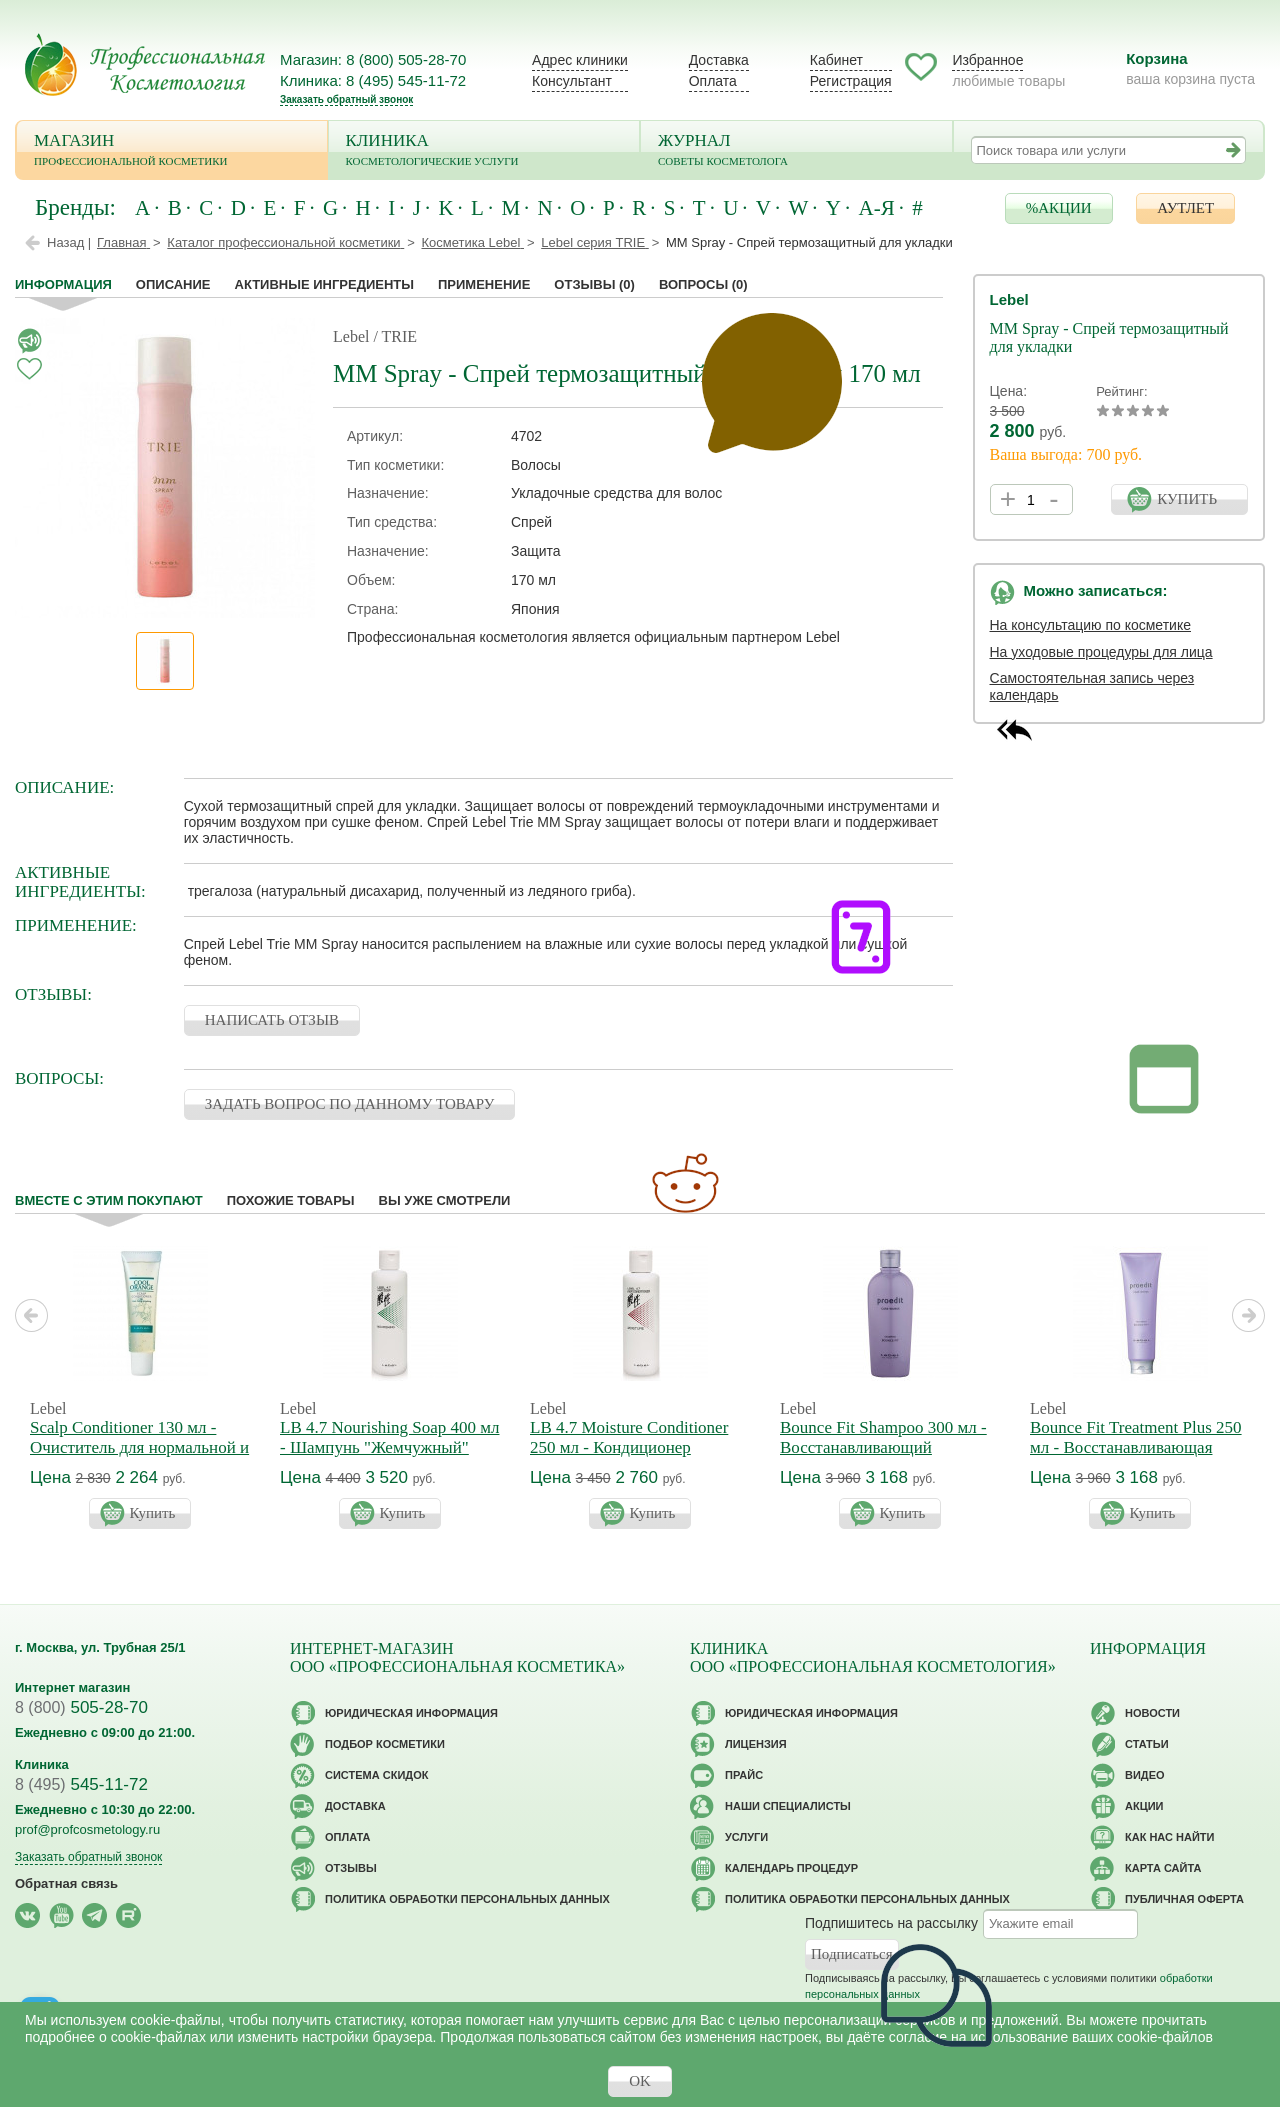 This screenshot has height=2107, width=1280. Describe the element at coordinates (1014, 729) in the screenshot. I see `reply to all recipients of a message` at that location.